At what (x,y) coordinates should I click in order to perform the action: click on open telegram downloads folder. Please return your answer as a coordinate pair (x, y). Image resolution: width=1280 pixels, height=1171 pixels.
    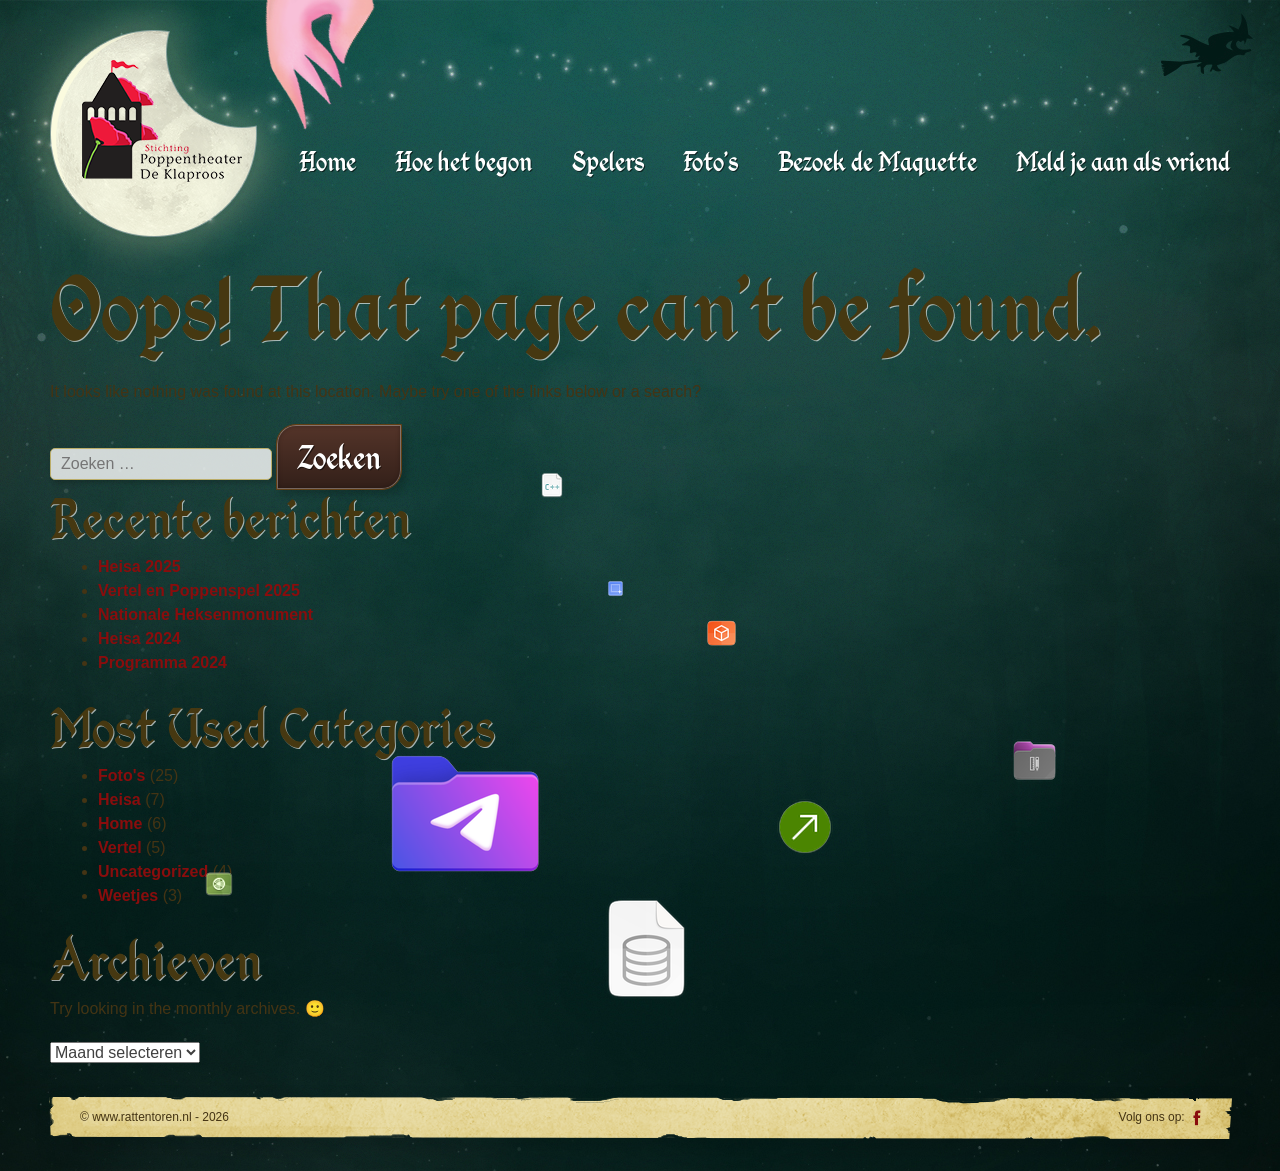
    Looking at the image, I should click on (464, 817).